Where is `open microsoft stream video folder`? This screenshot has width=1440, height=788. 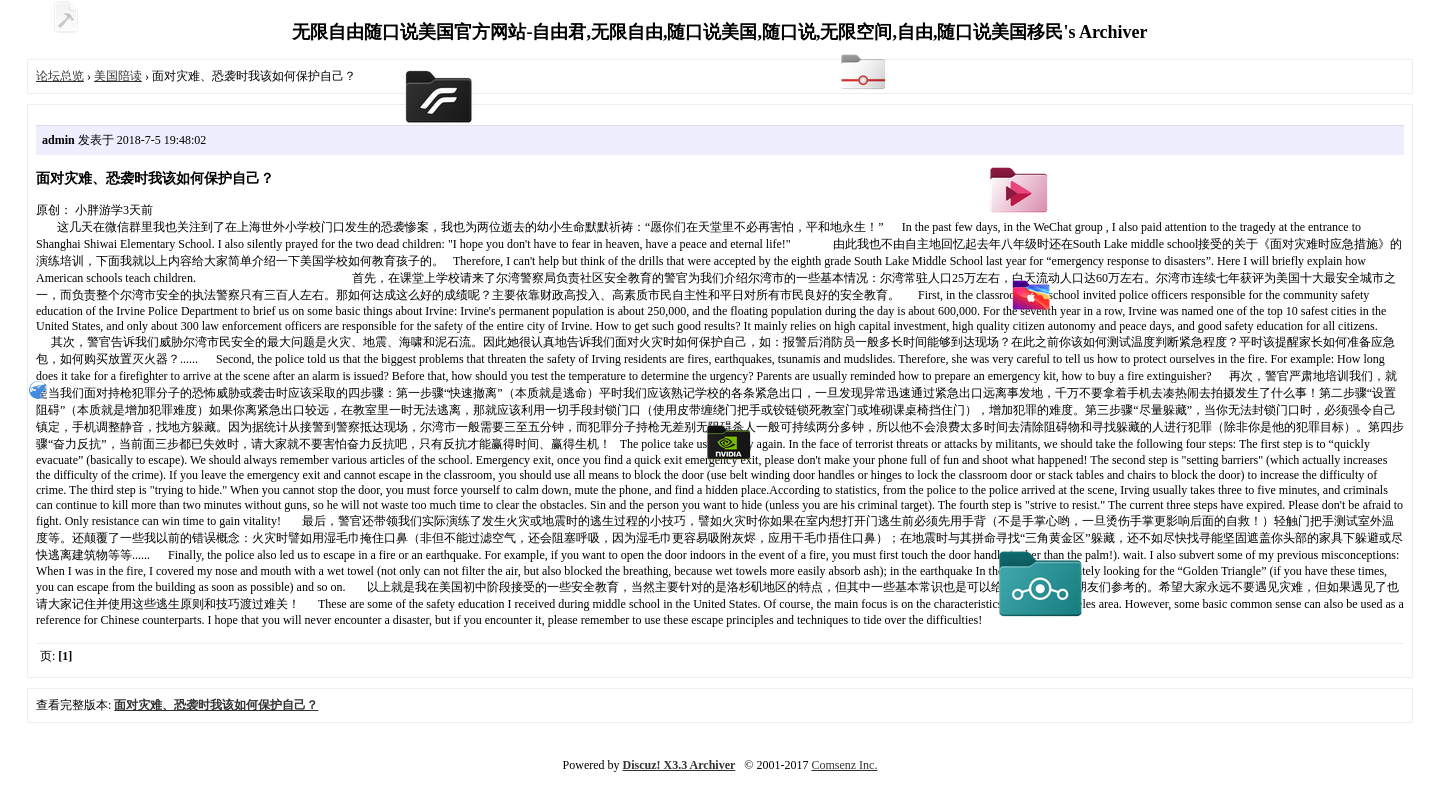 open microsoft stream video folder is located at coordinates (1018, 191).